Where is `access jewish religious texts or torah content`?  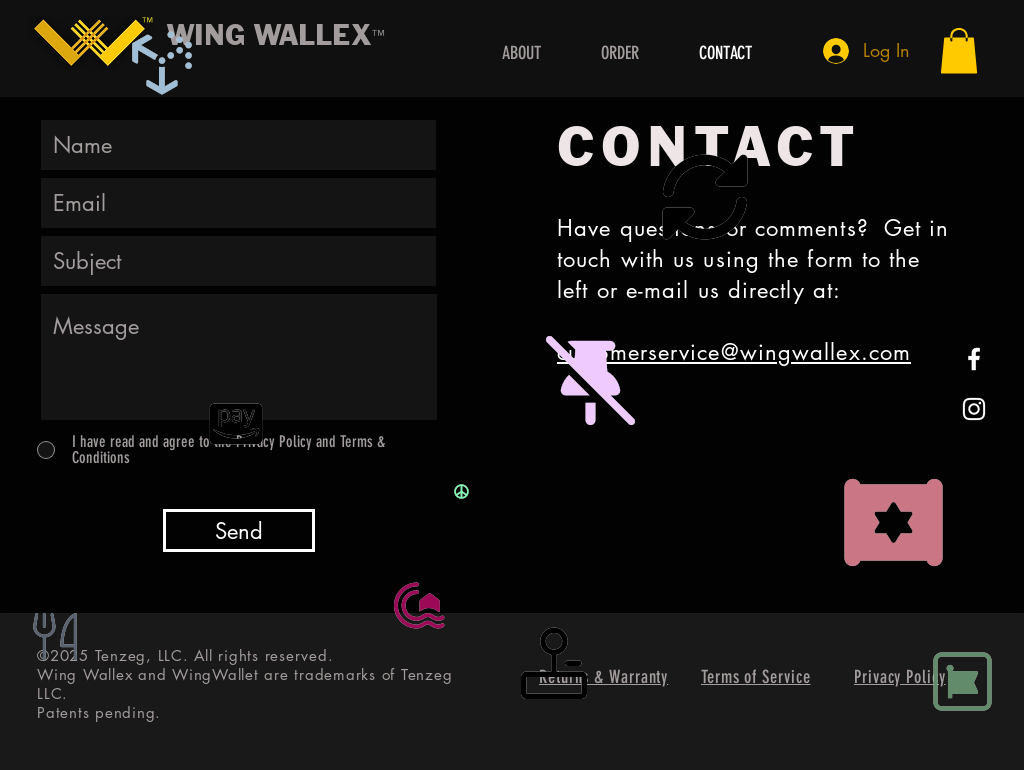
access jewish religious texts or torah content is located at coordinates (893, 522).